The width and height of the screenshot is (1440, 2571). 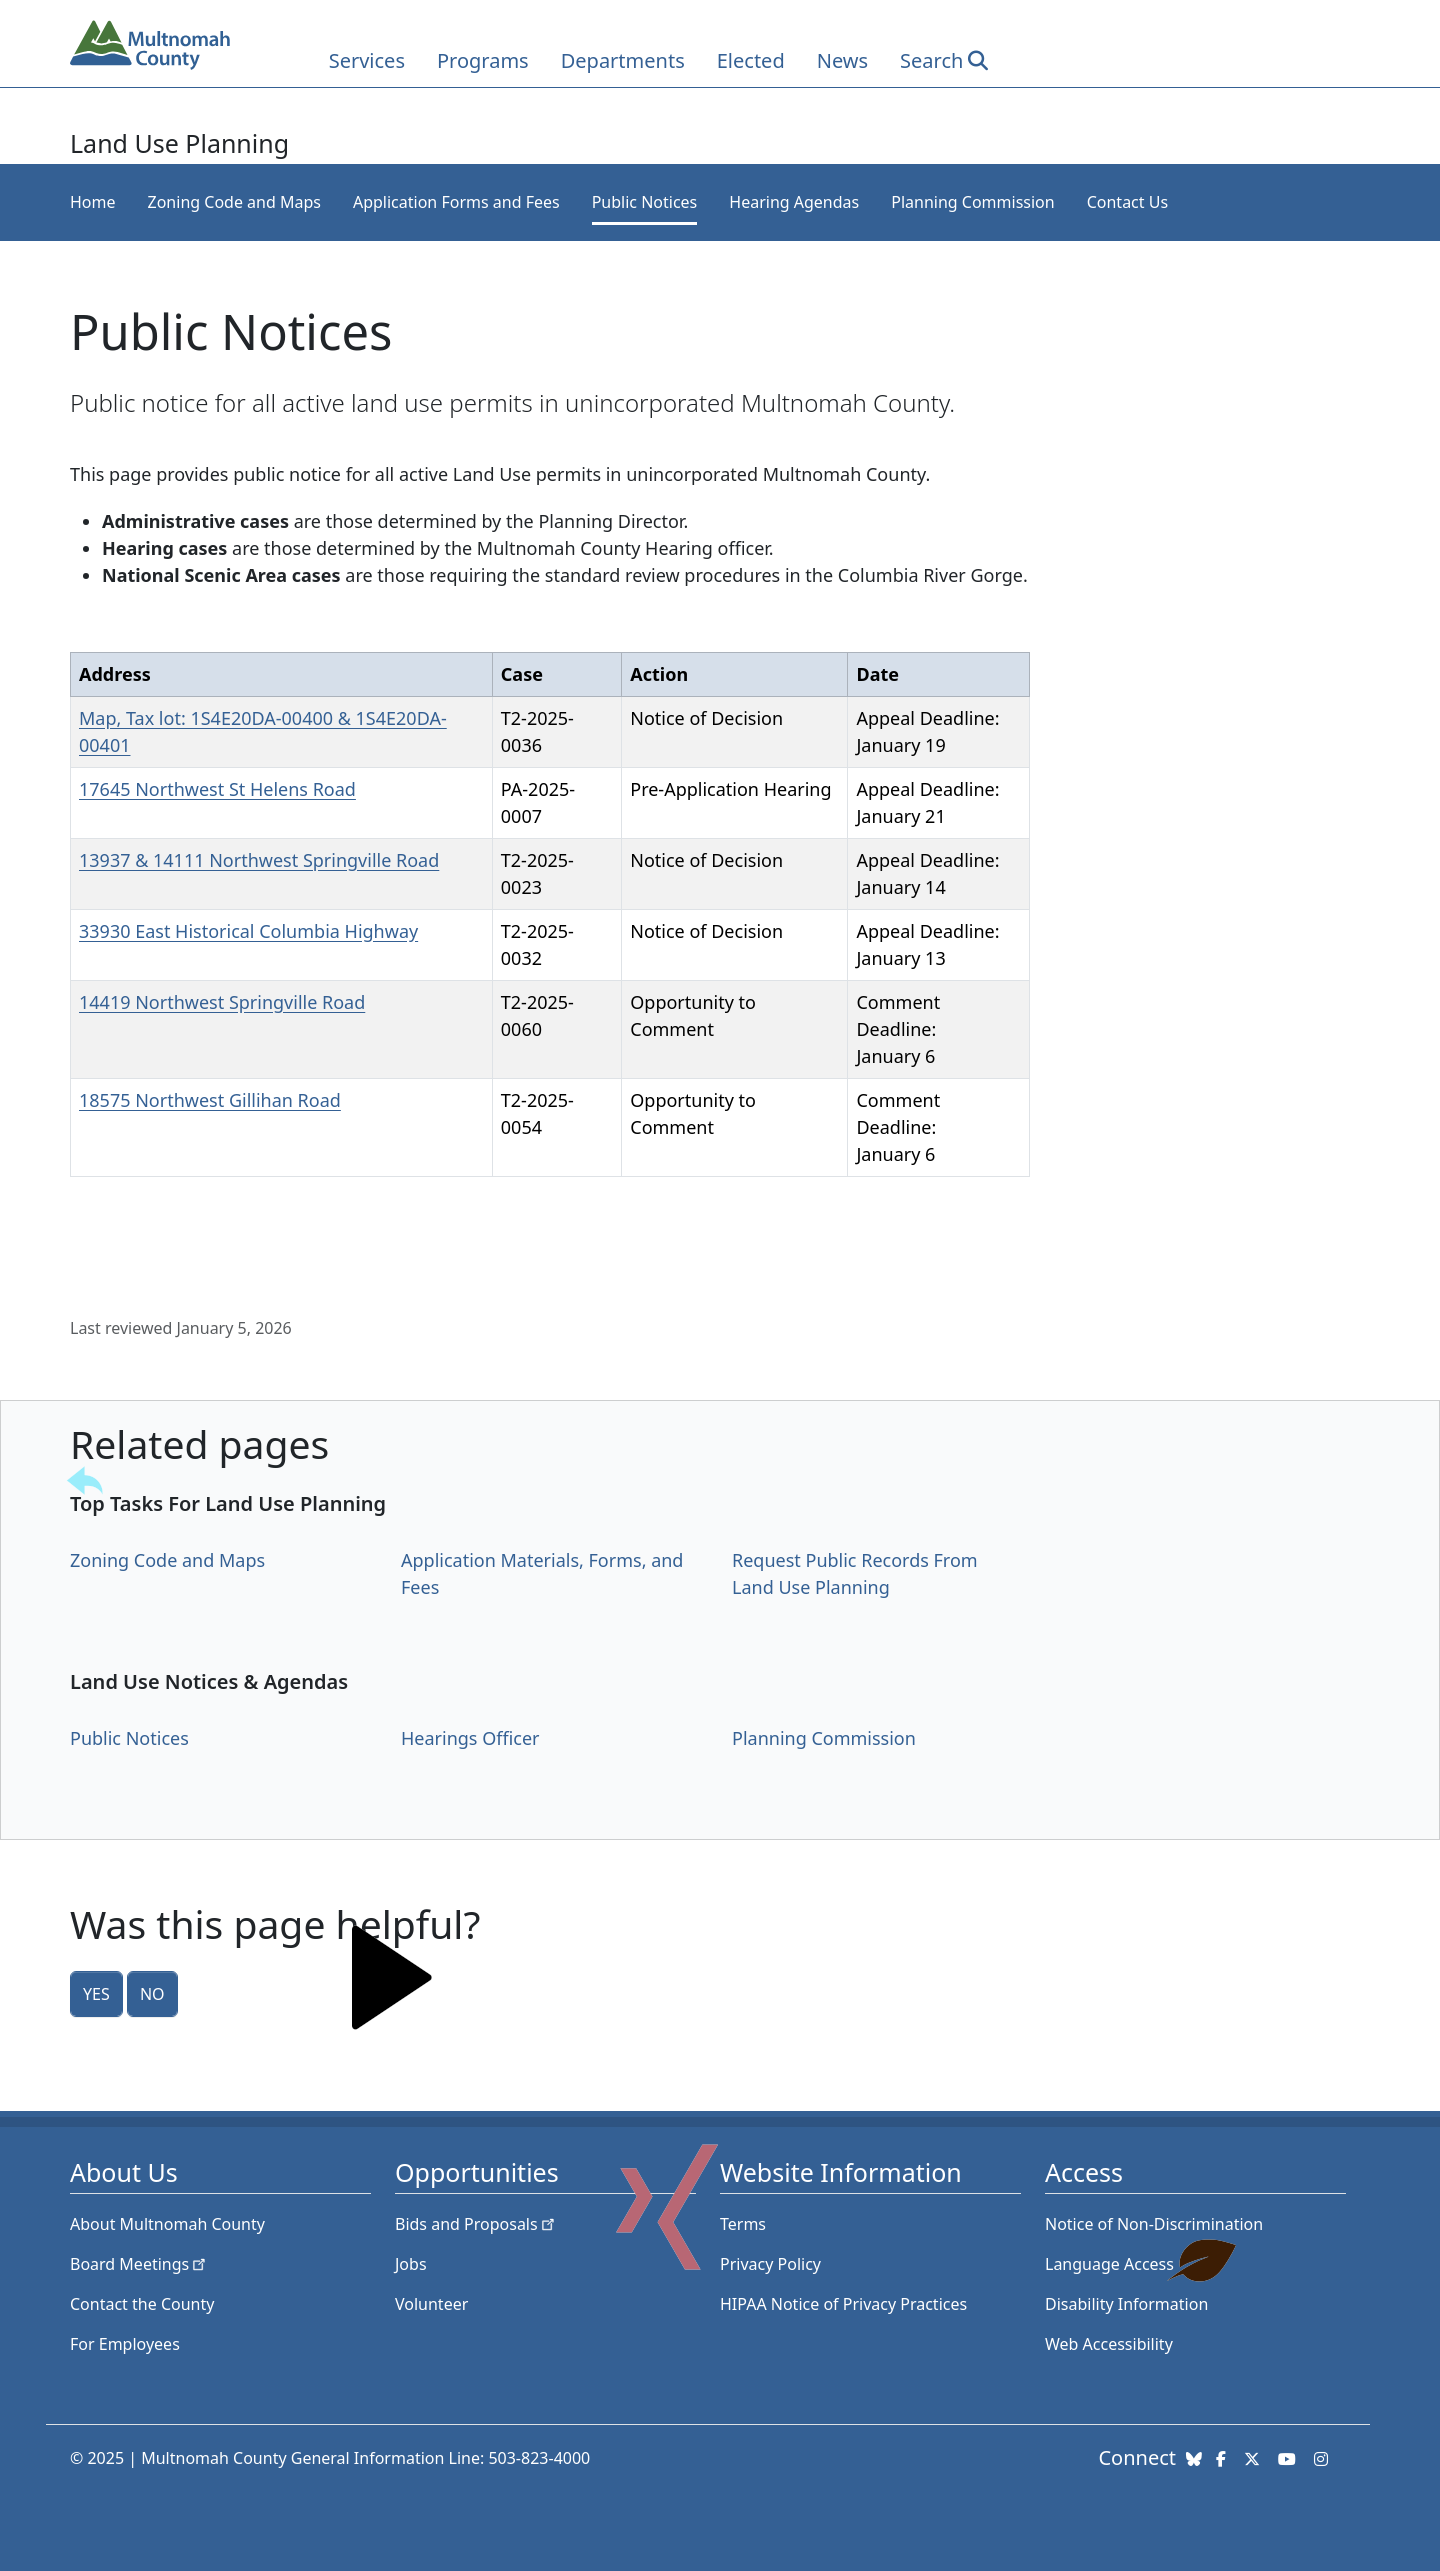 I want to click on reply to a message or email, so click(x=86, y=1480).